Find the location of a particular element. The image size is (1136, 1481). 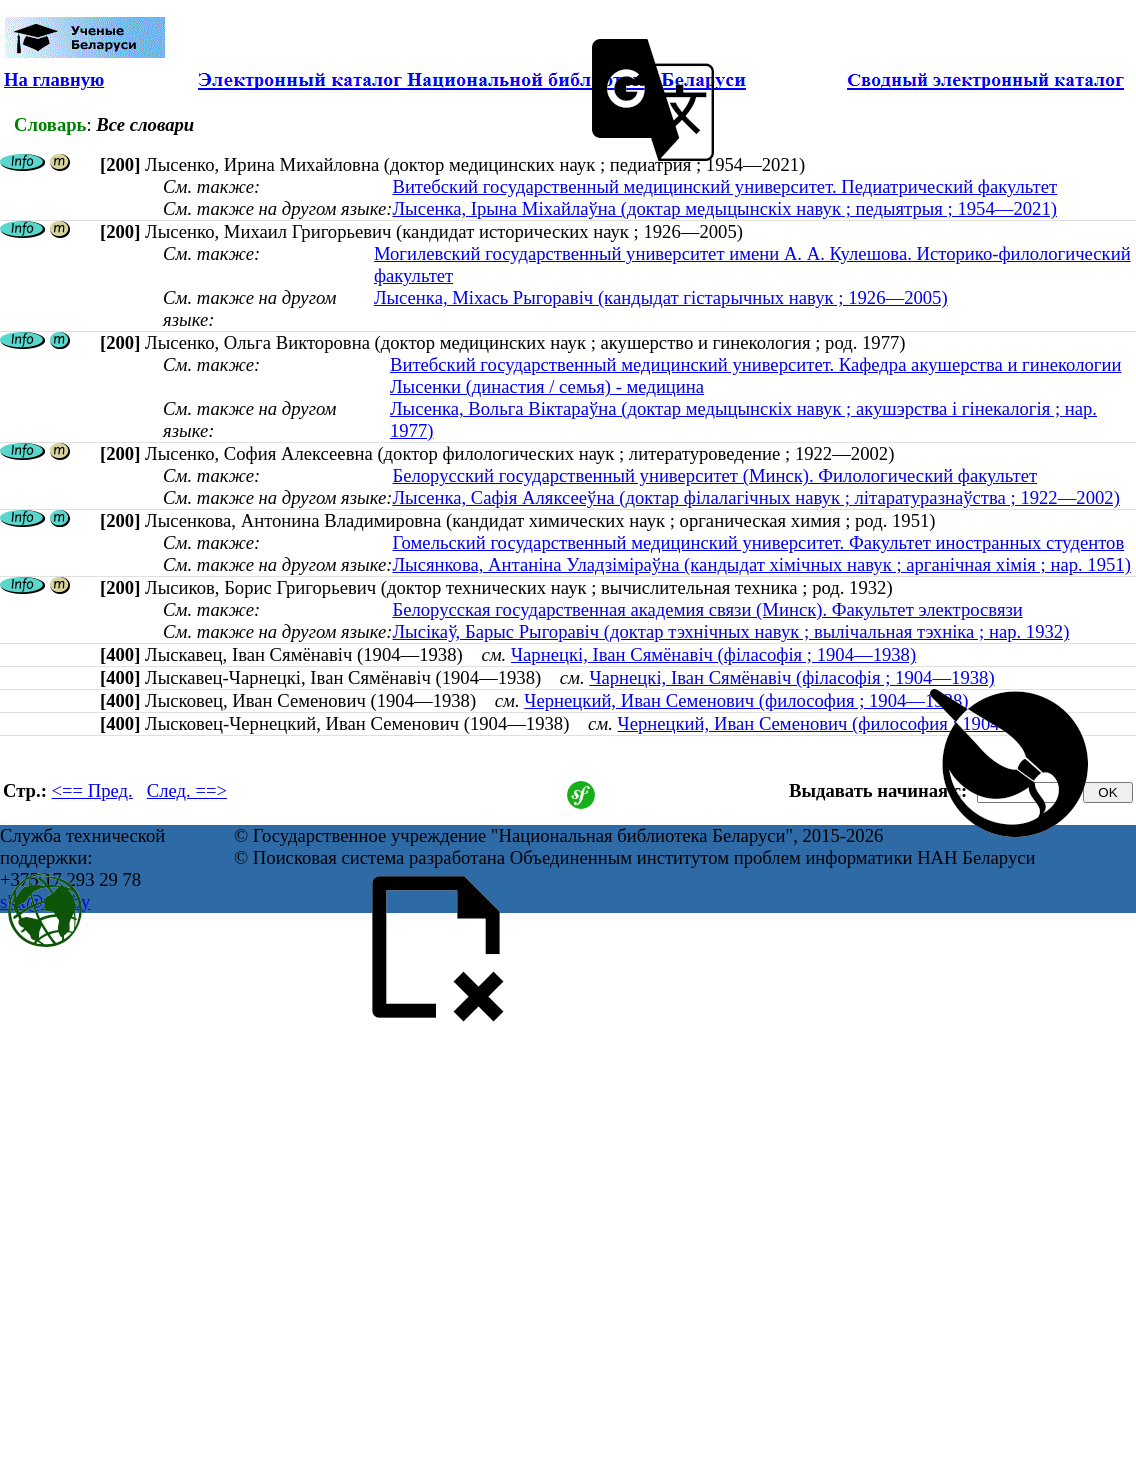

open google translate is located at coordinates (653, 100).